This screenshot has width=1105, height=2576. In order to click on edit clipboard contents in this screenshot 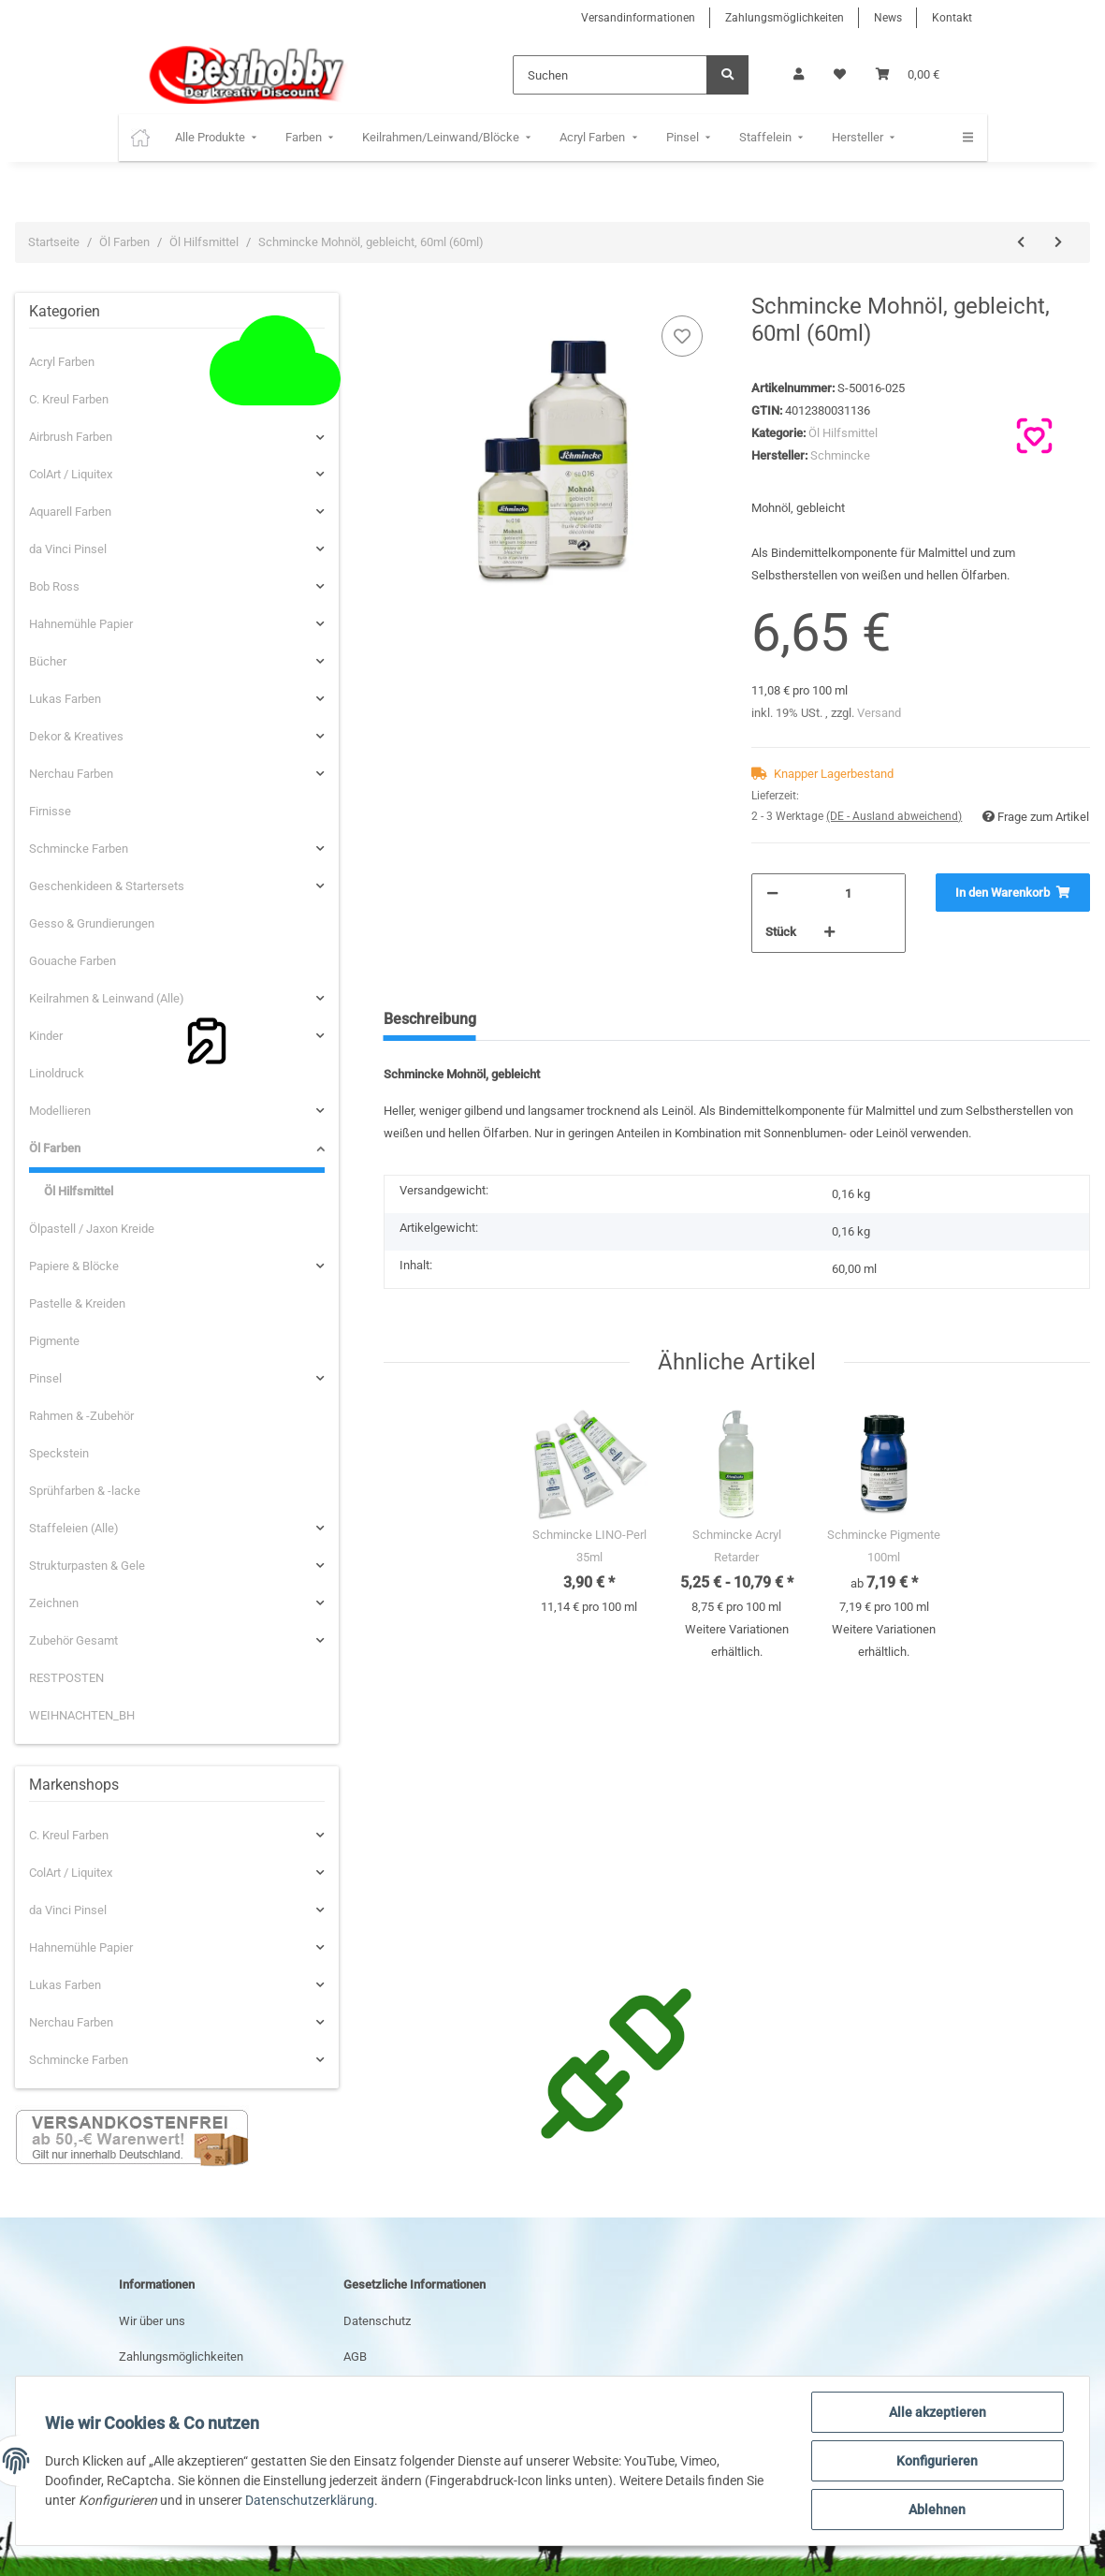, I will do `click(207, 1041)`.